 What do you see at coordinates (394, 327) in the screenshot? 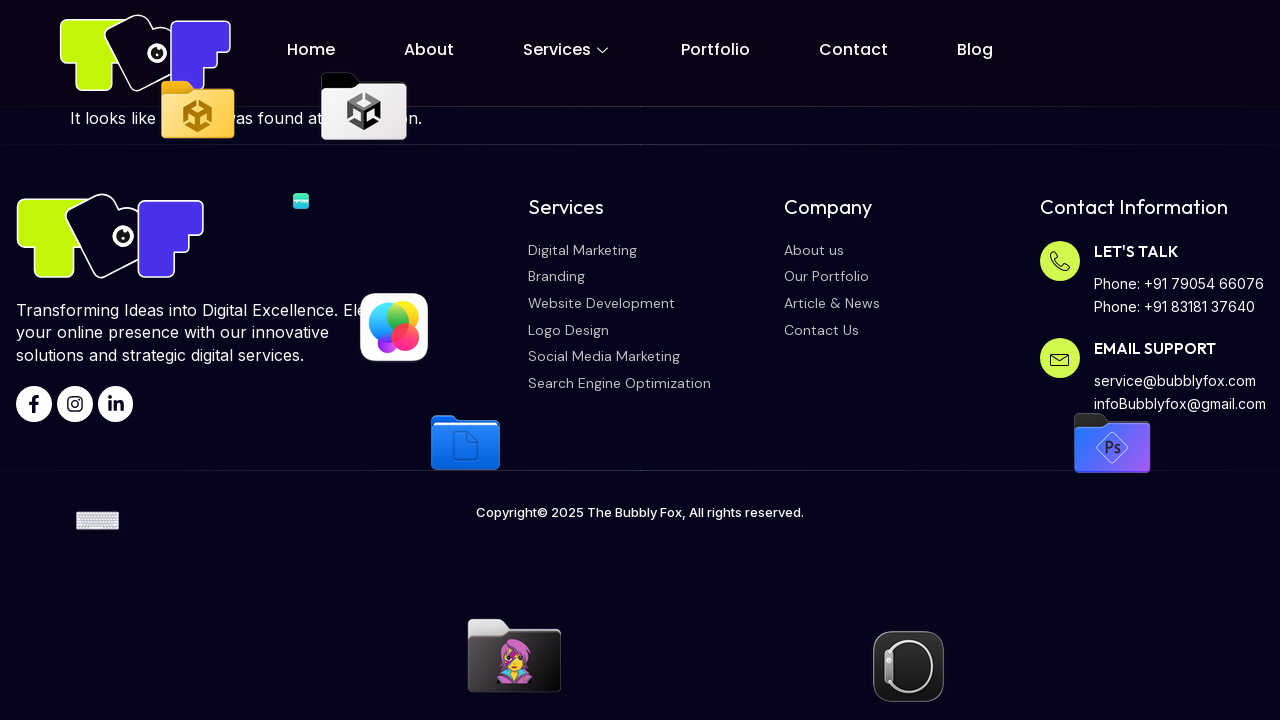
I see `open Game Center to view achievements and leaderboards` at bounding box center [394, 327].